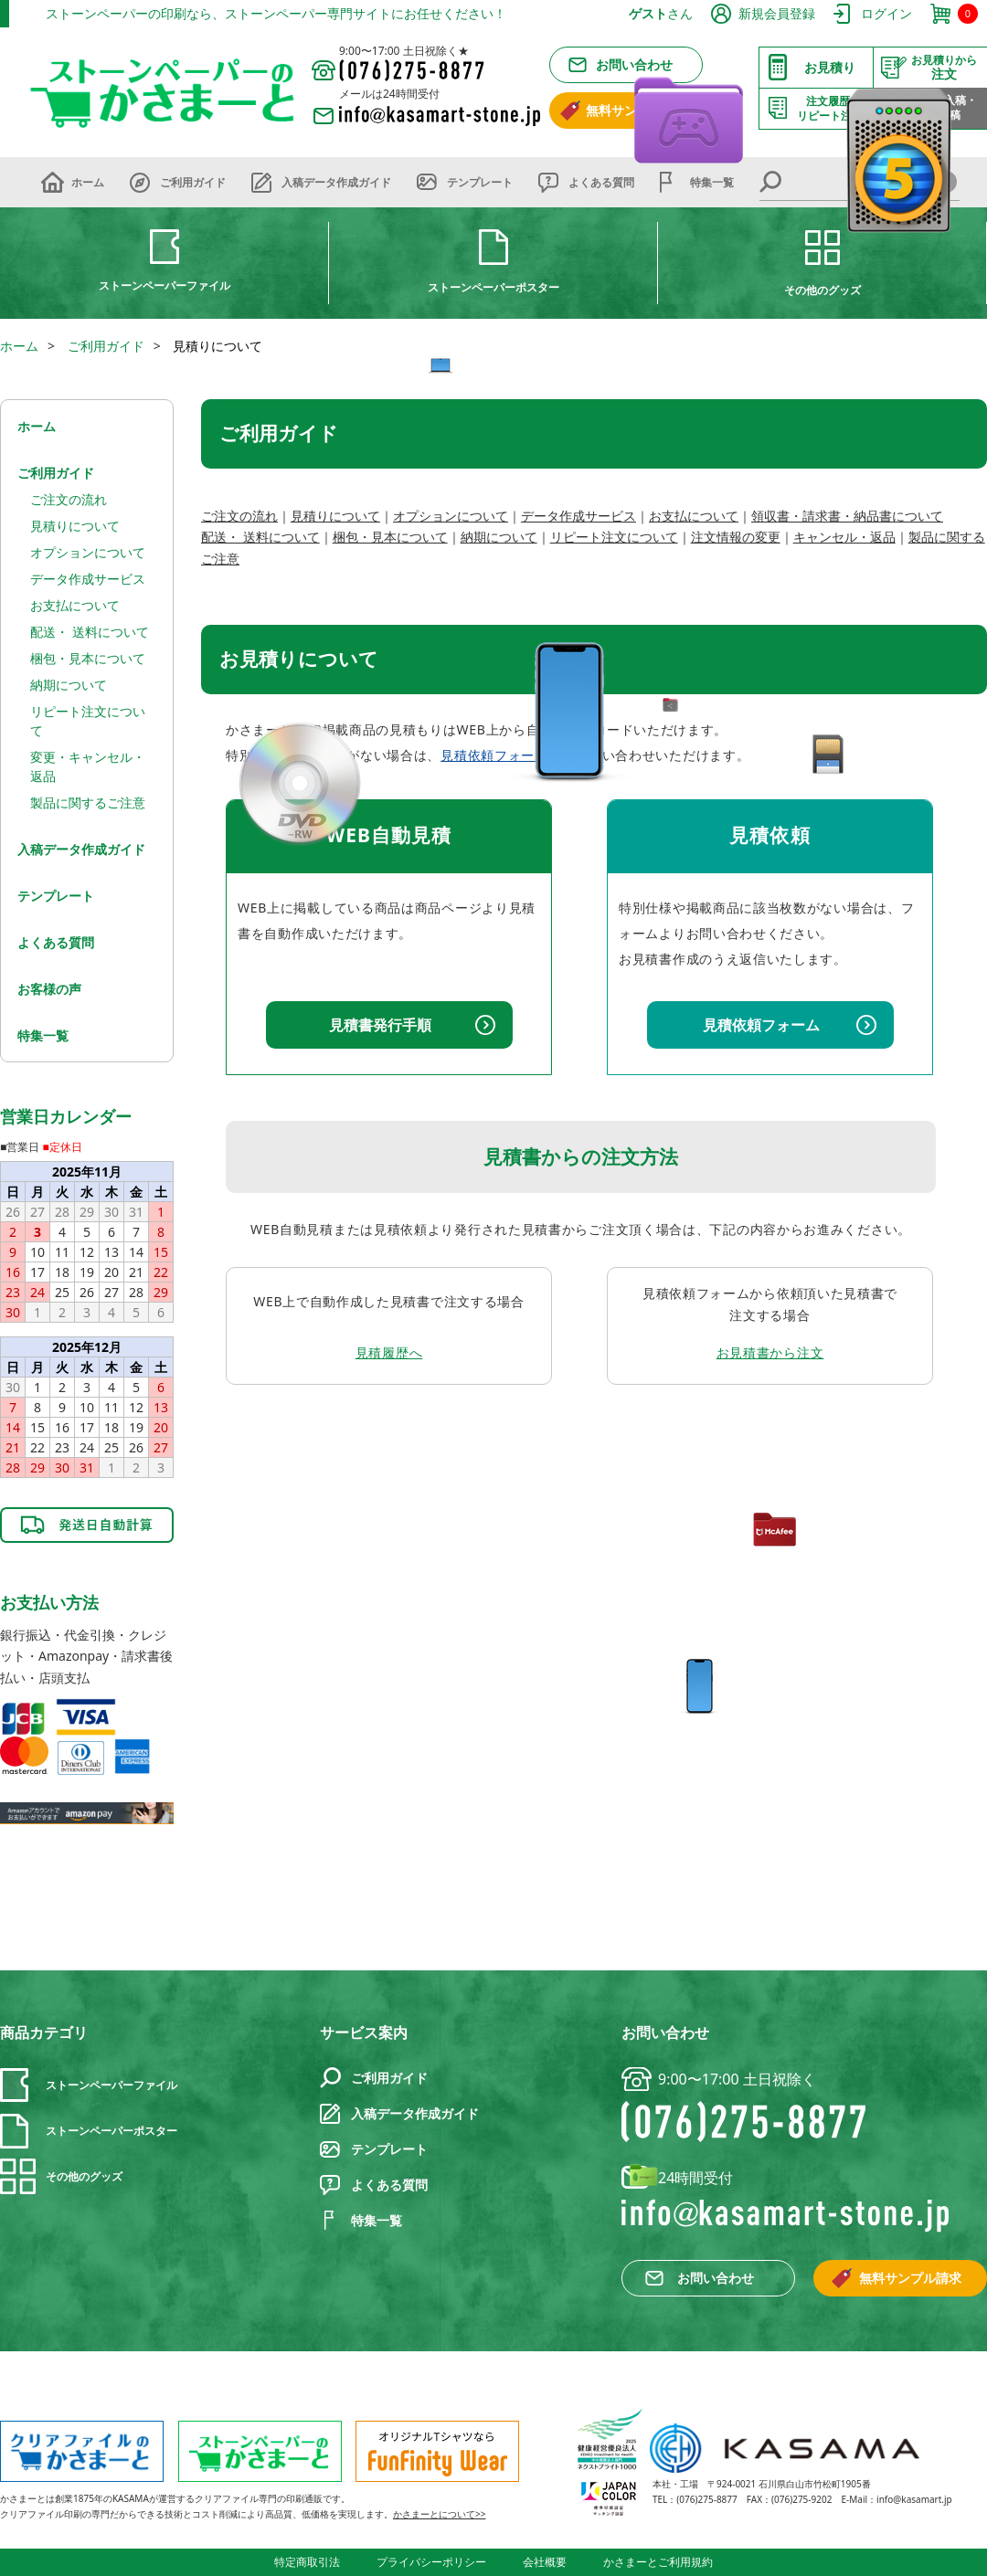  Describe the element at coordinates (699, 1686) in the screenshot. I see `iPhone 14 device icon` at that location.